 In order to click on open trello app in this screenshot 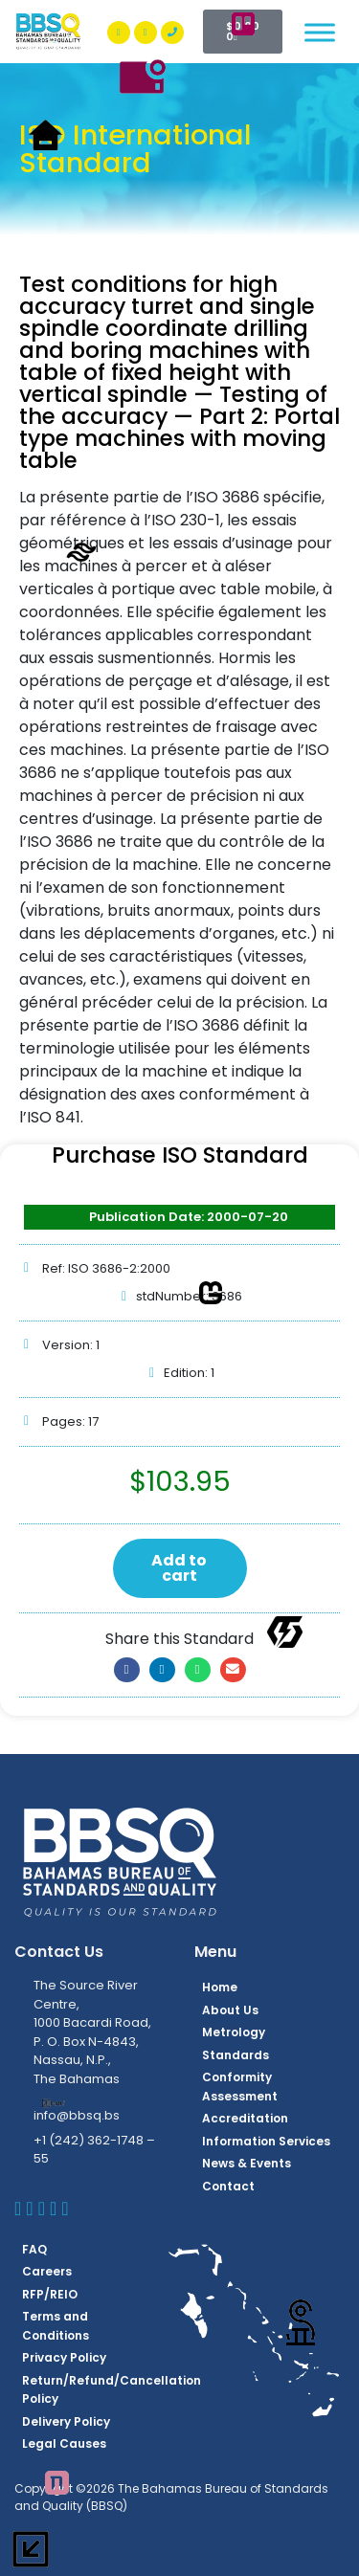, I will do `click(243, 24)`.